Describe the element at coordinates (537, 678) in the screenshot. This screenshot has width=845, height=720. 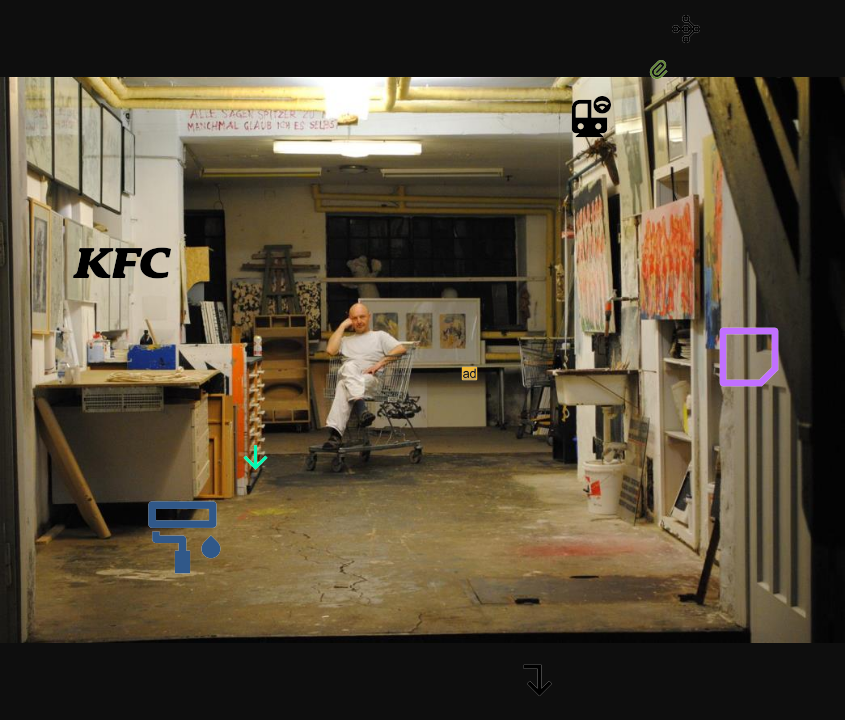
I see `indicates a right-then-down navigation path` at that location.